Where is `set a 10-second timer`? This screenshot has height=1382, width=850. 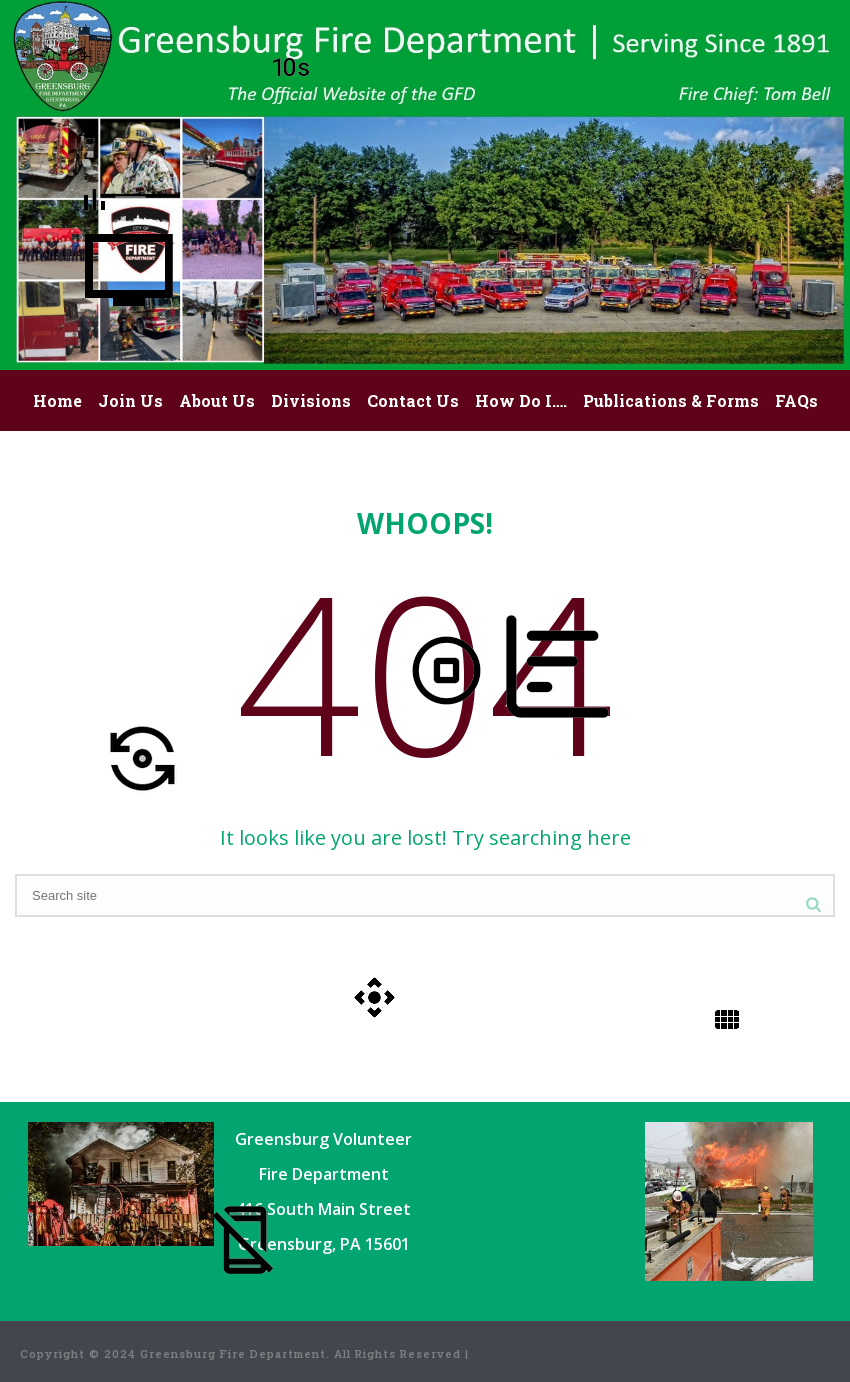 set a 10-second timer is located at coordinates (291, 67).